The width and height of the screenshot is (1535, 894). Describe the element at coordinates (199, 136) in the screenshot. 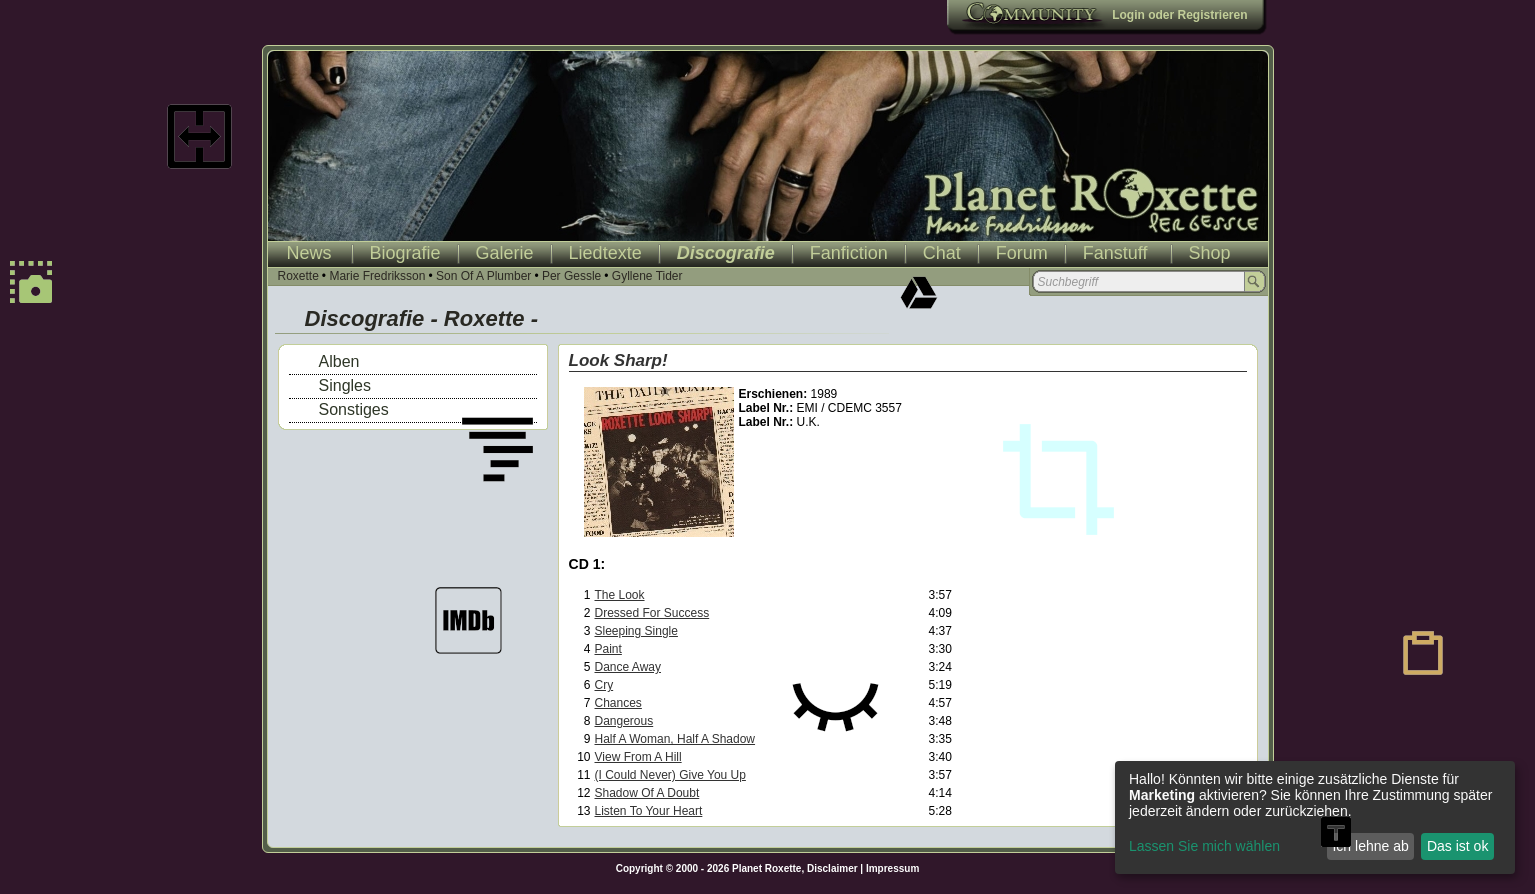

I see `split table cells horizontally` at that location.